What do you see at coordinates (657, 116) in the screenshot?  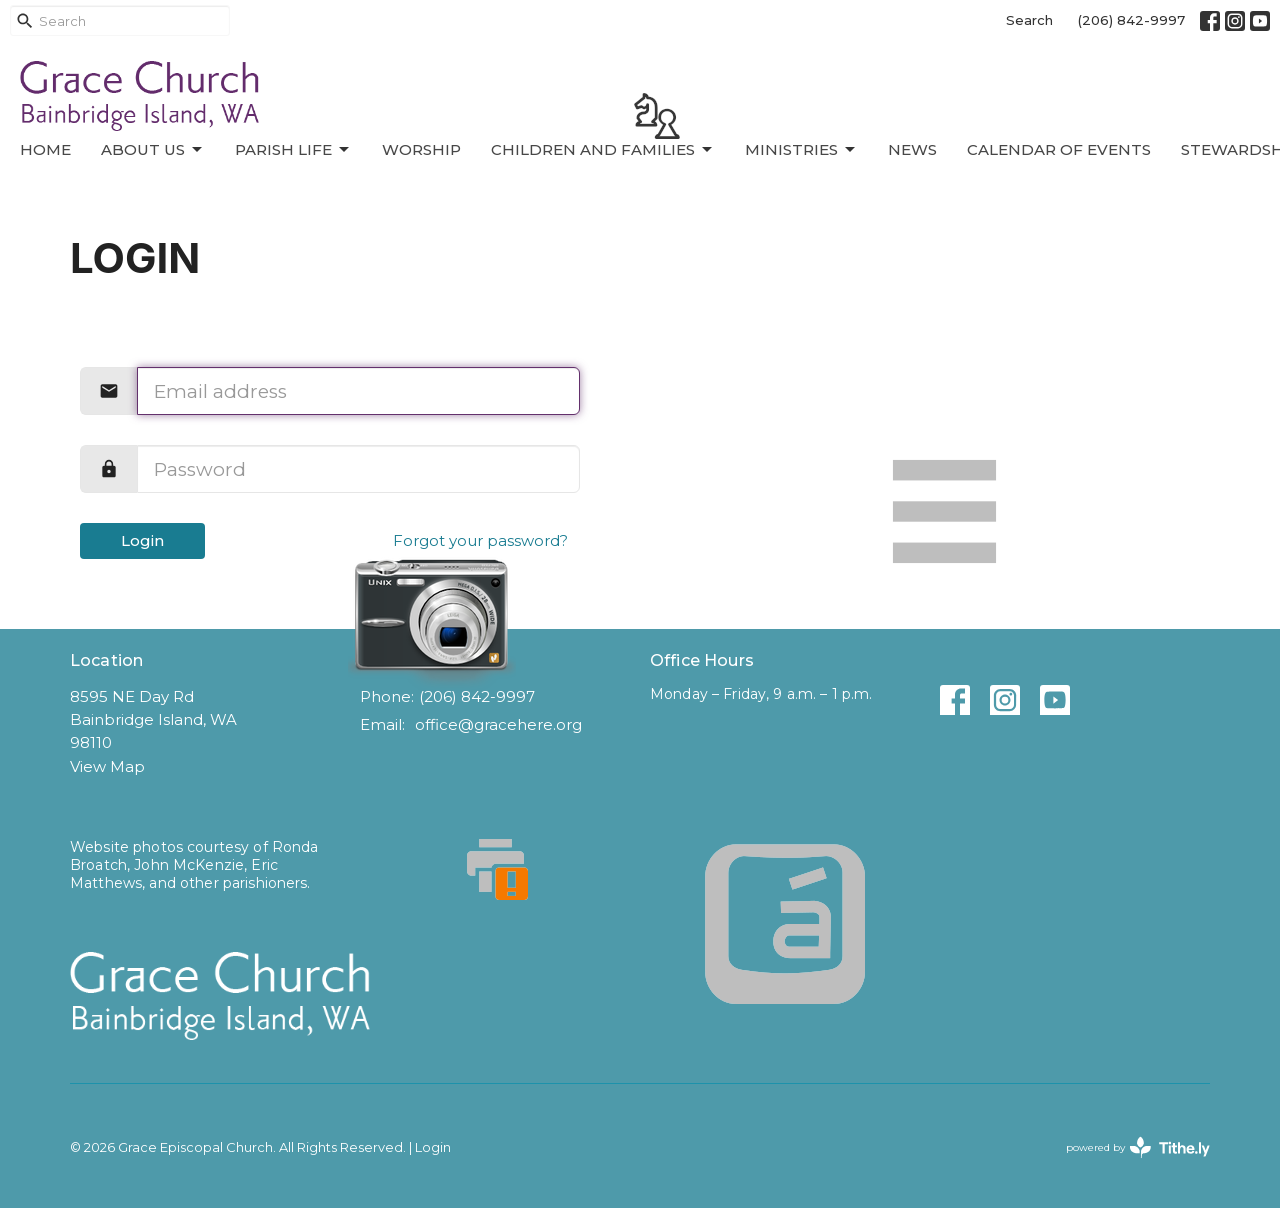 I see `open chess game application` at bounding box center [657, 116].